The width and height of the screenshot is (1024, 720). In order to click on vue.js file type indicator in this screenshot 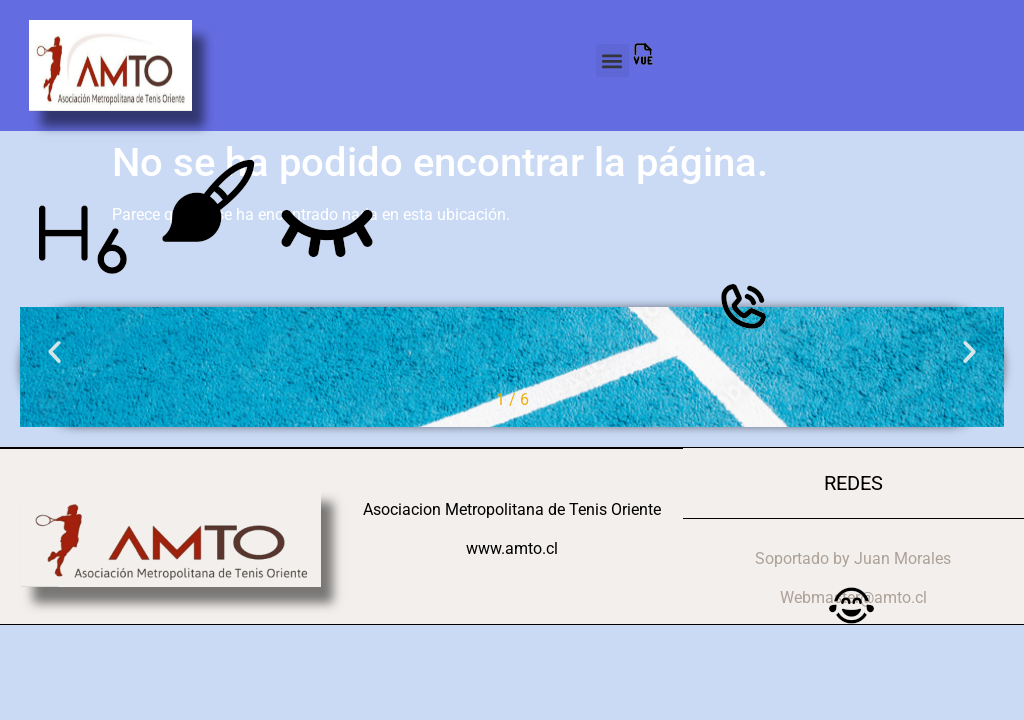, I will do `click(643, 54)`.